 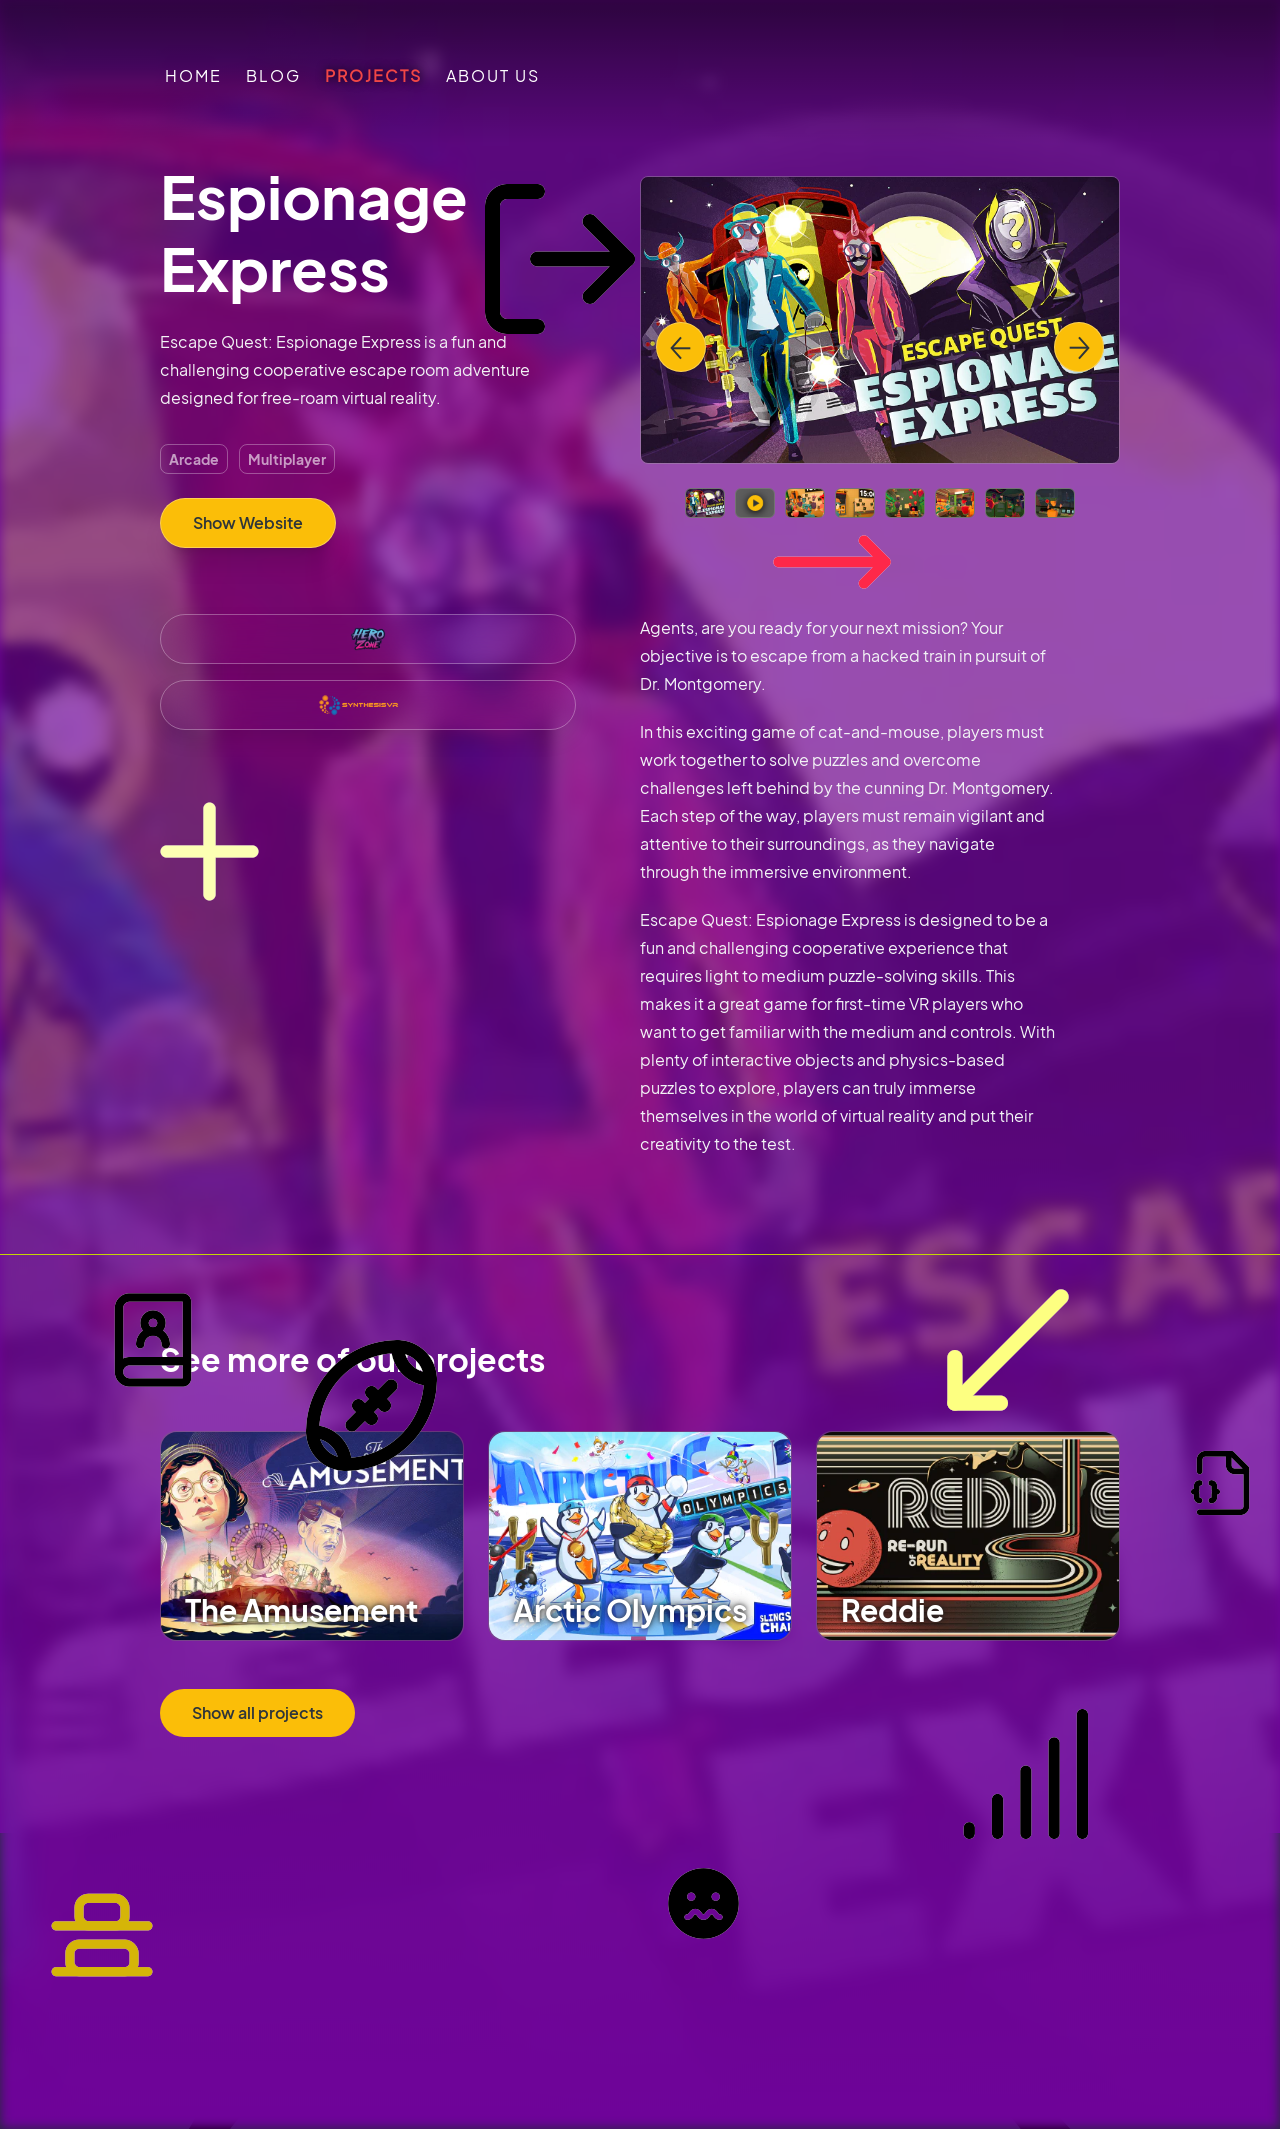 I want to click on view contact directory, so click(x=153, y=1340).